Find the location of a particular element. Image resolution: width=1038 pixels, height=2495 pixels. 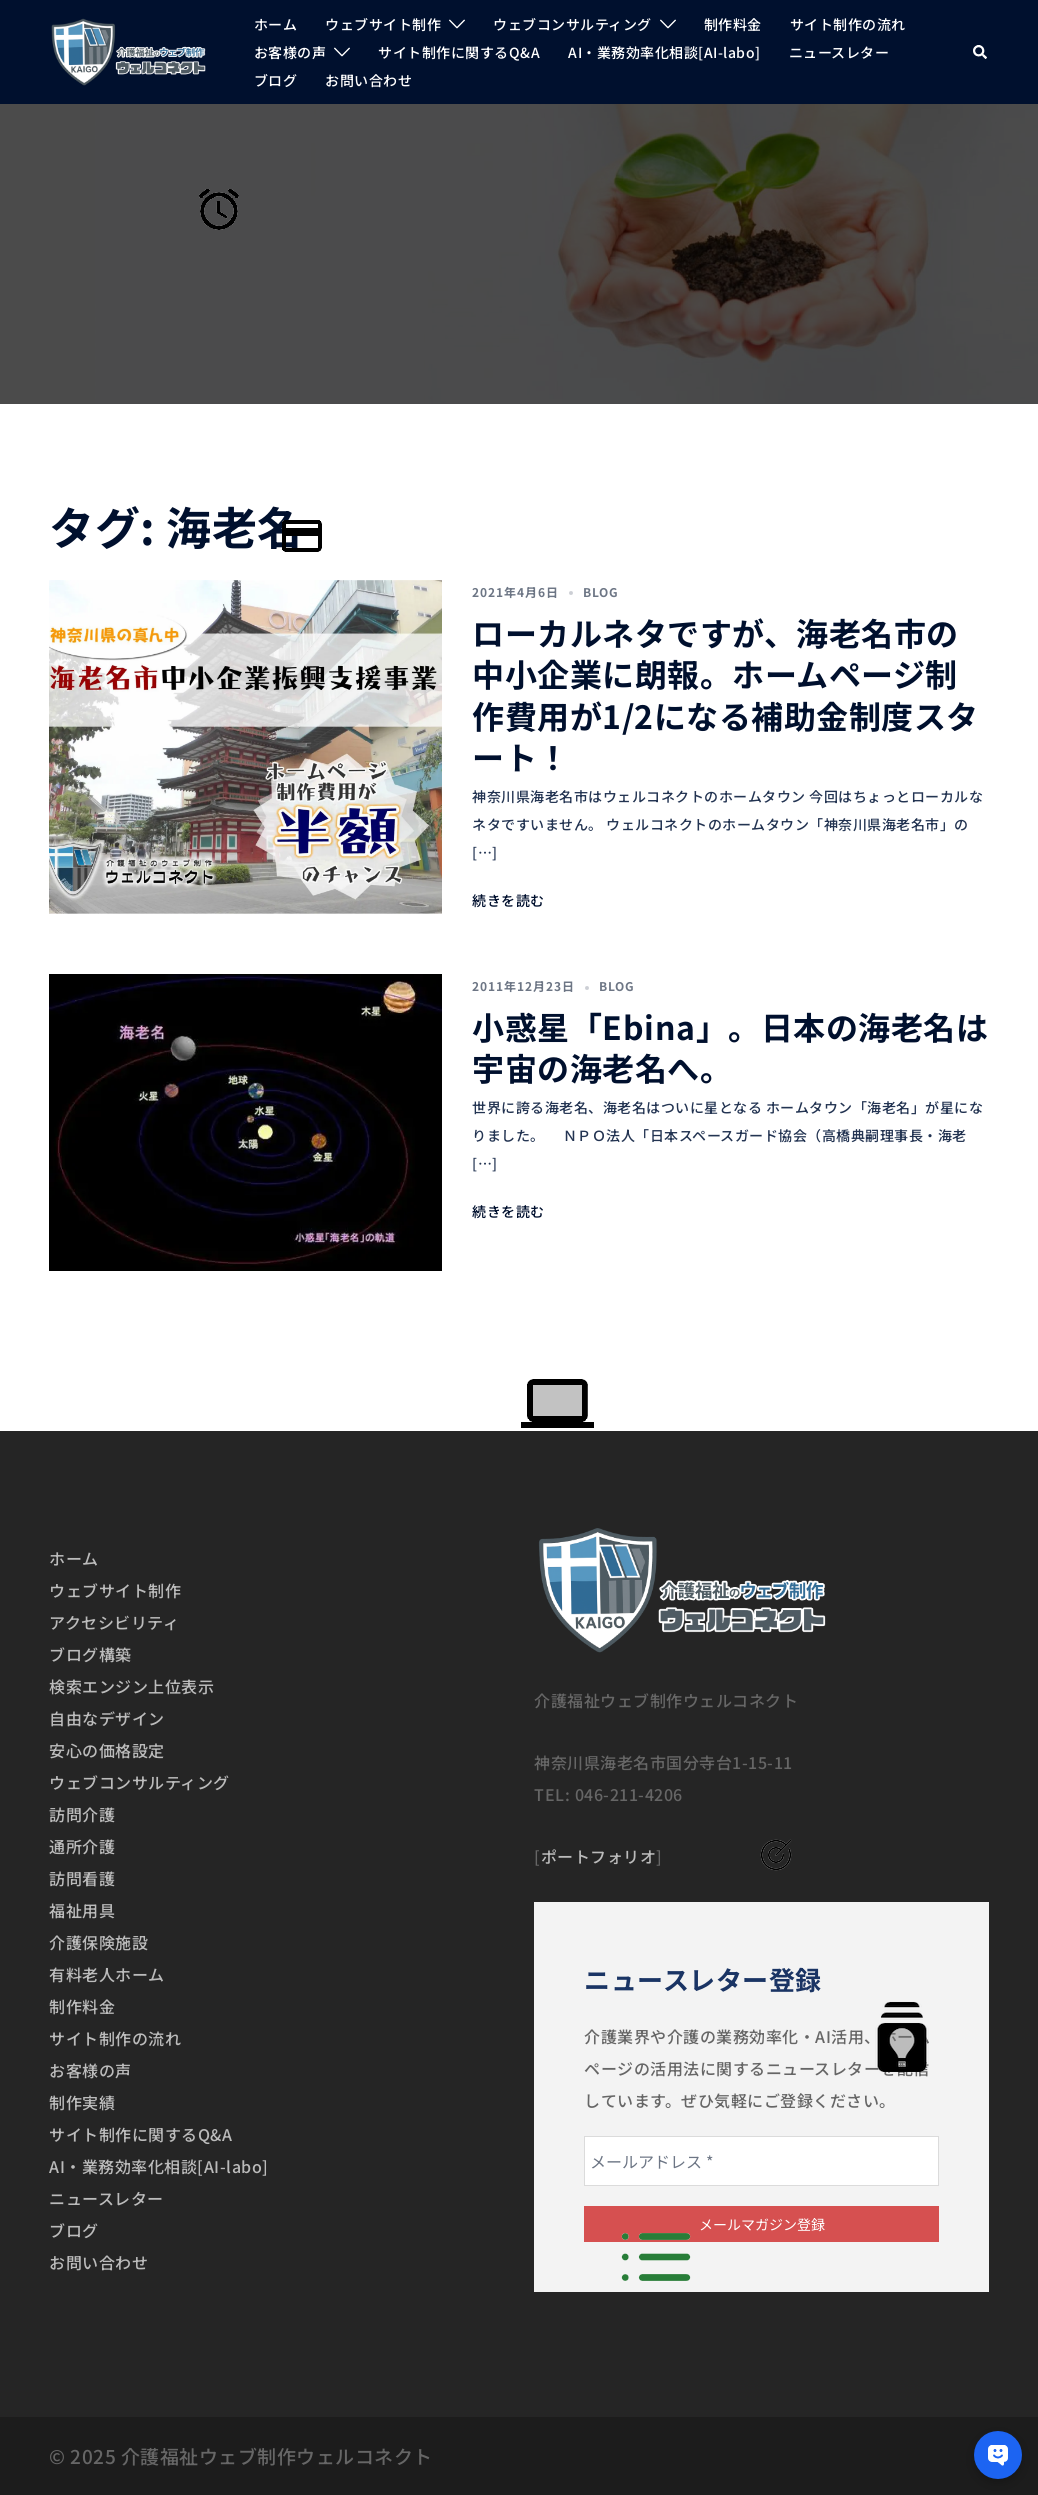

set a goal or target is located at coordinates (776, 1855).